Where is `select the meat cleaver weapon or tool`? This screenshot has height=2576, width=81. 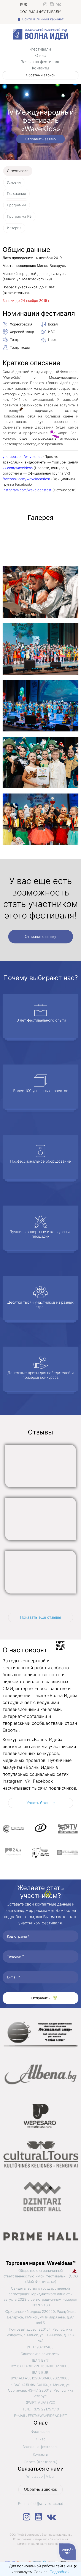 select the meat cleaver weapon or tool is located at coordinates (21, 409).